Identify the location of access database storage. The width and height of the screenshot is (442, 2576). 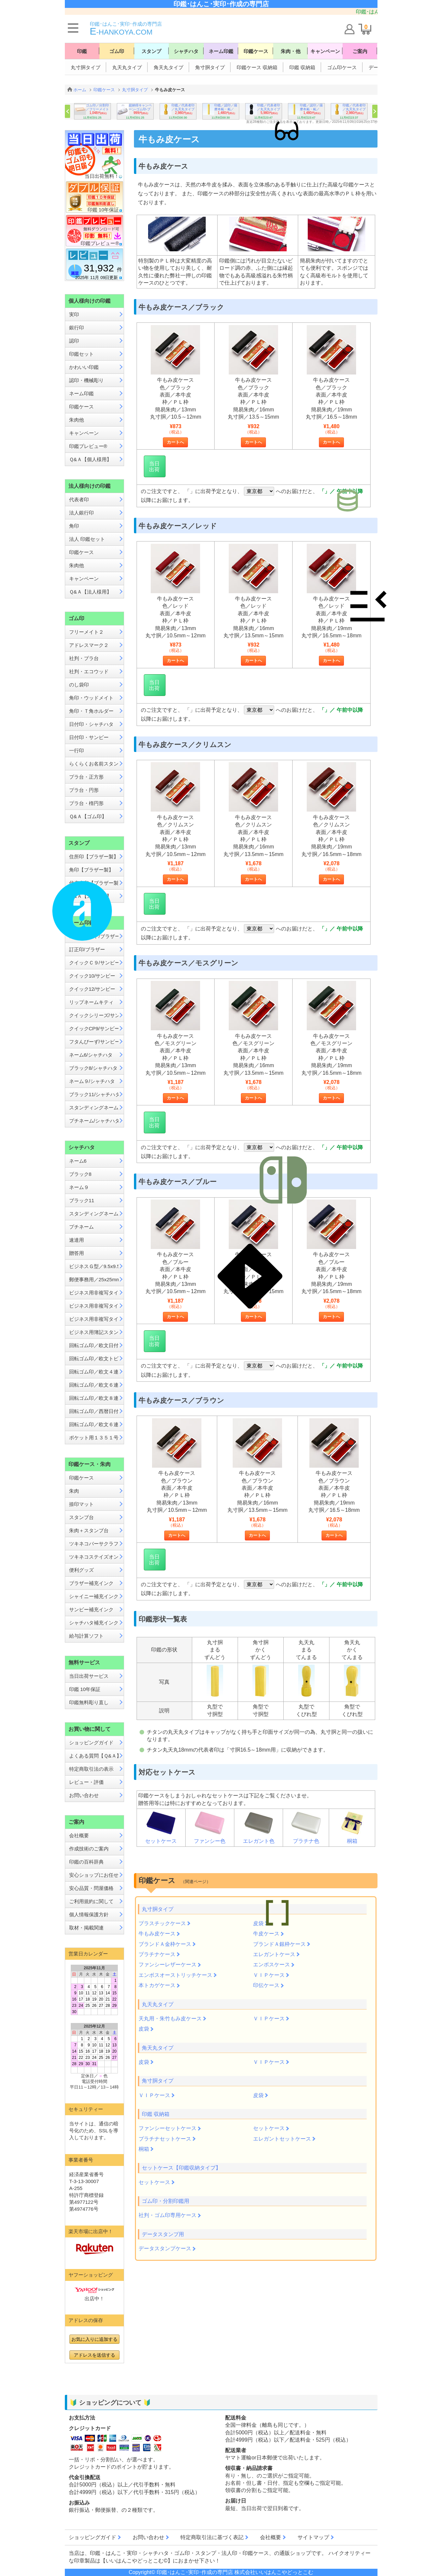
(348, 500).